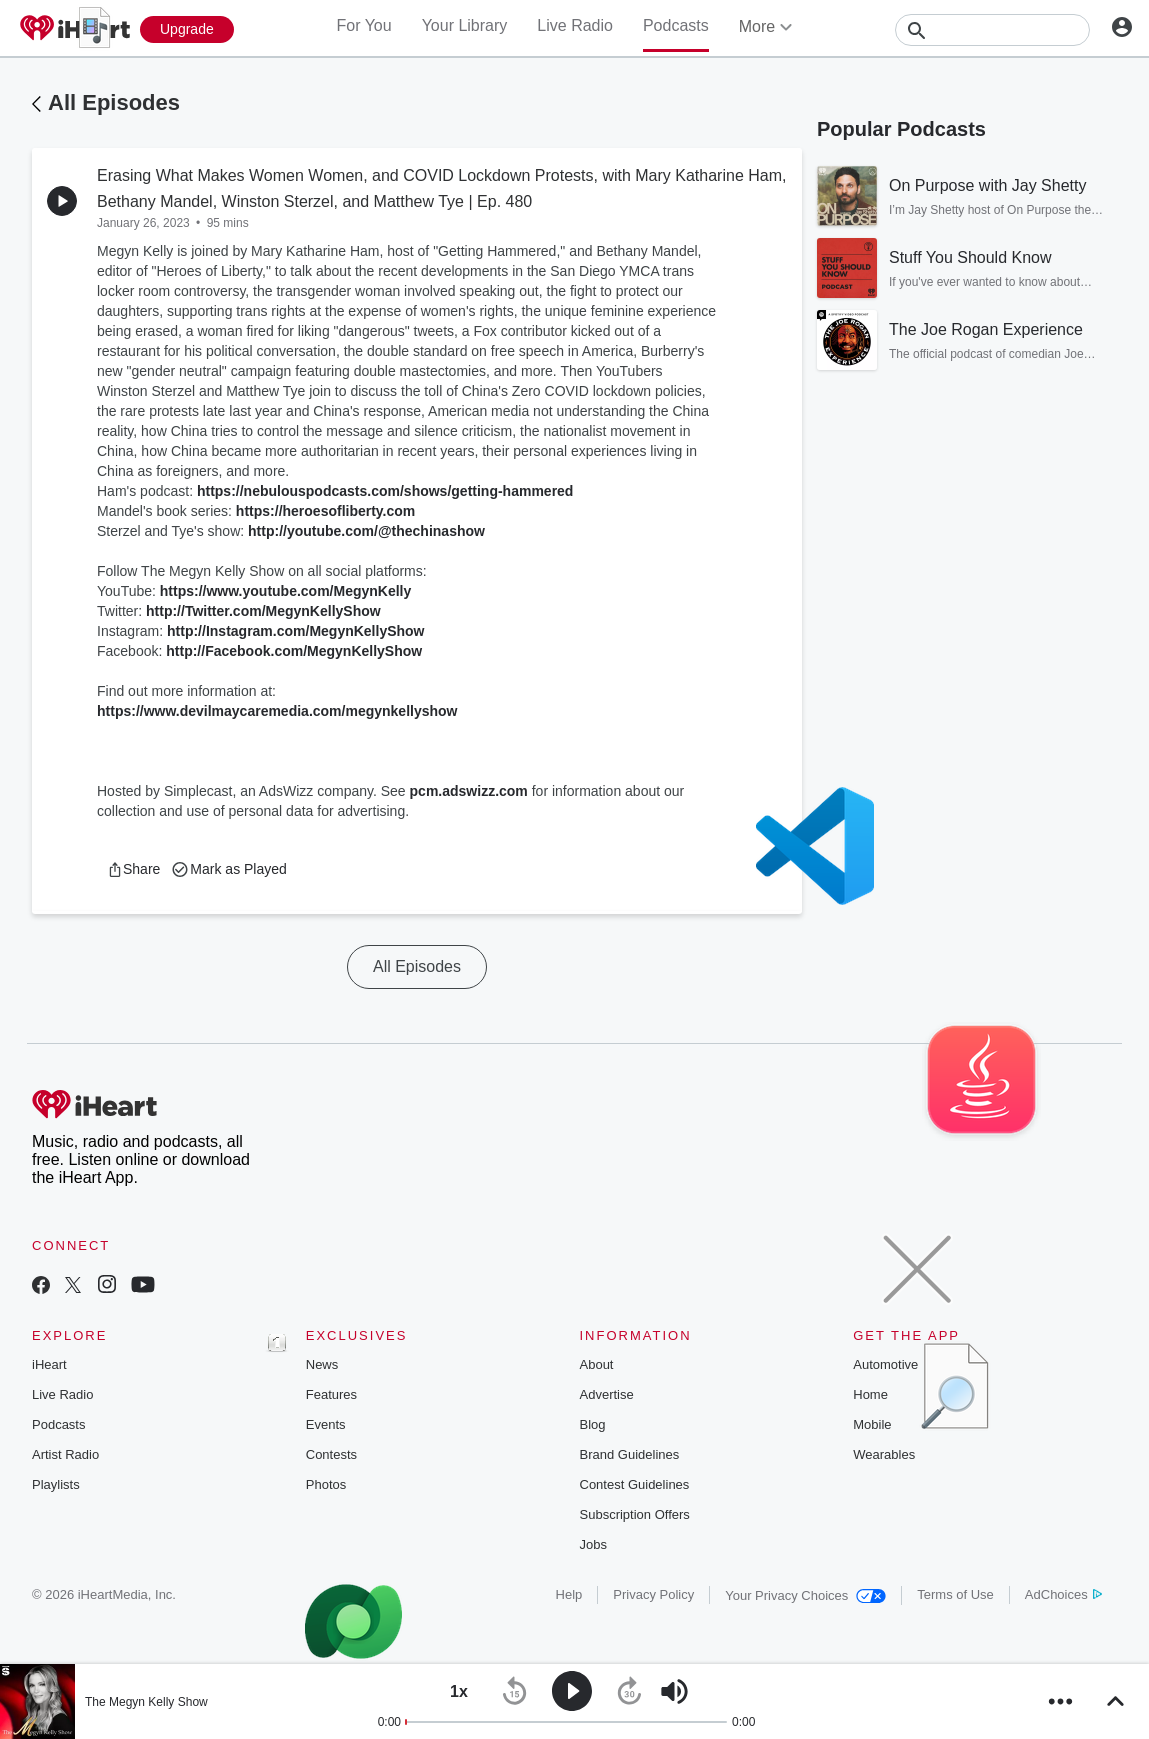 Image resolution: width=1149 pixels, height=1739 pixels. Describe the element at coordinates (981, 1081) in the screenshot. I see `open java application settings` at that location.